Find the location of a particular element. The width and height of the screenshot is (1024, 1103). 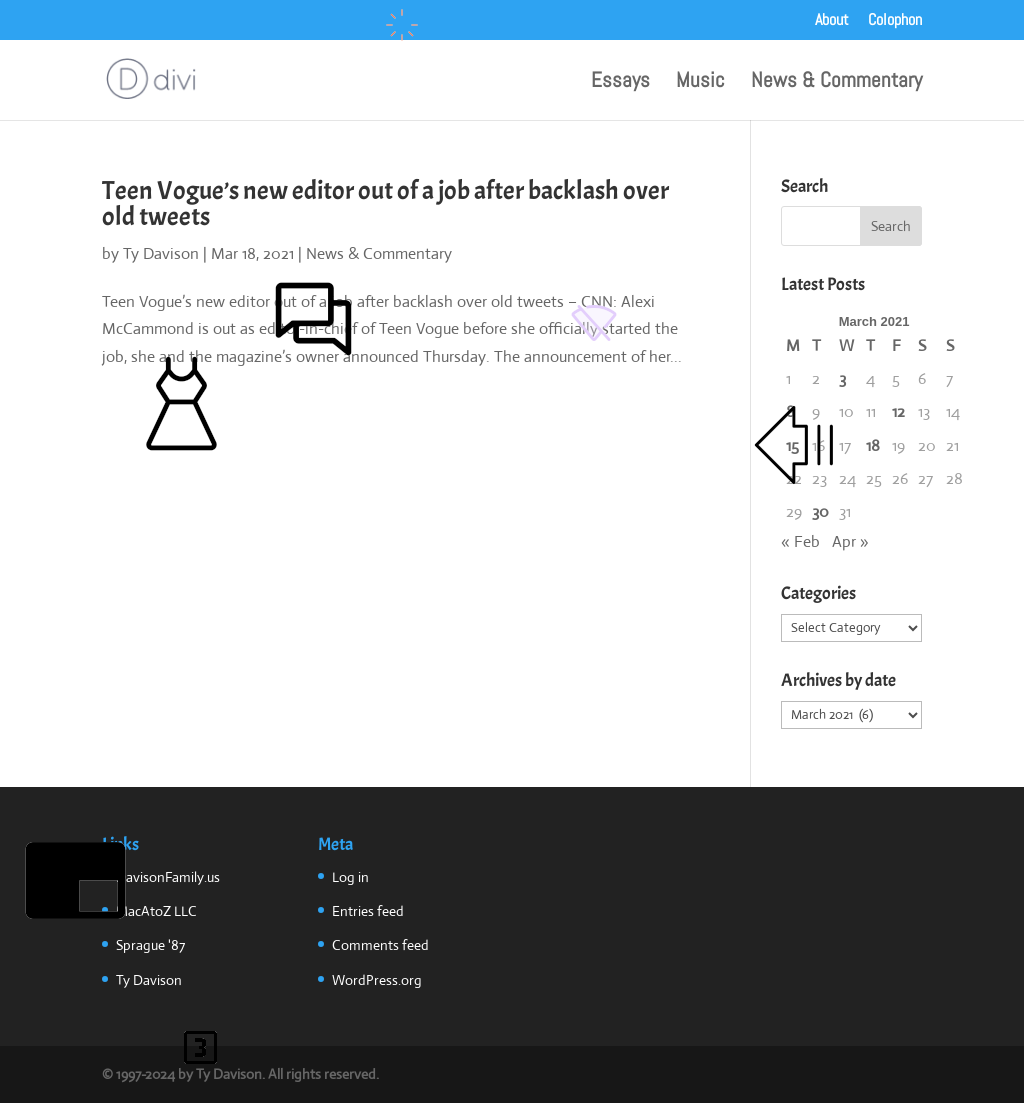

indicates no wifi connection available is located at coordinates (594, 323).